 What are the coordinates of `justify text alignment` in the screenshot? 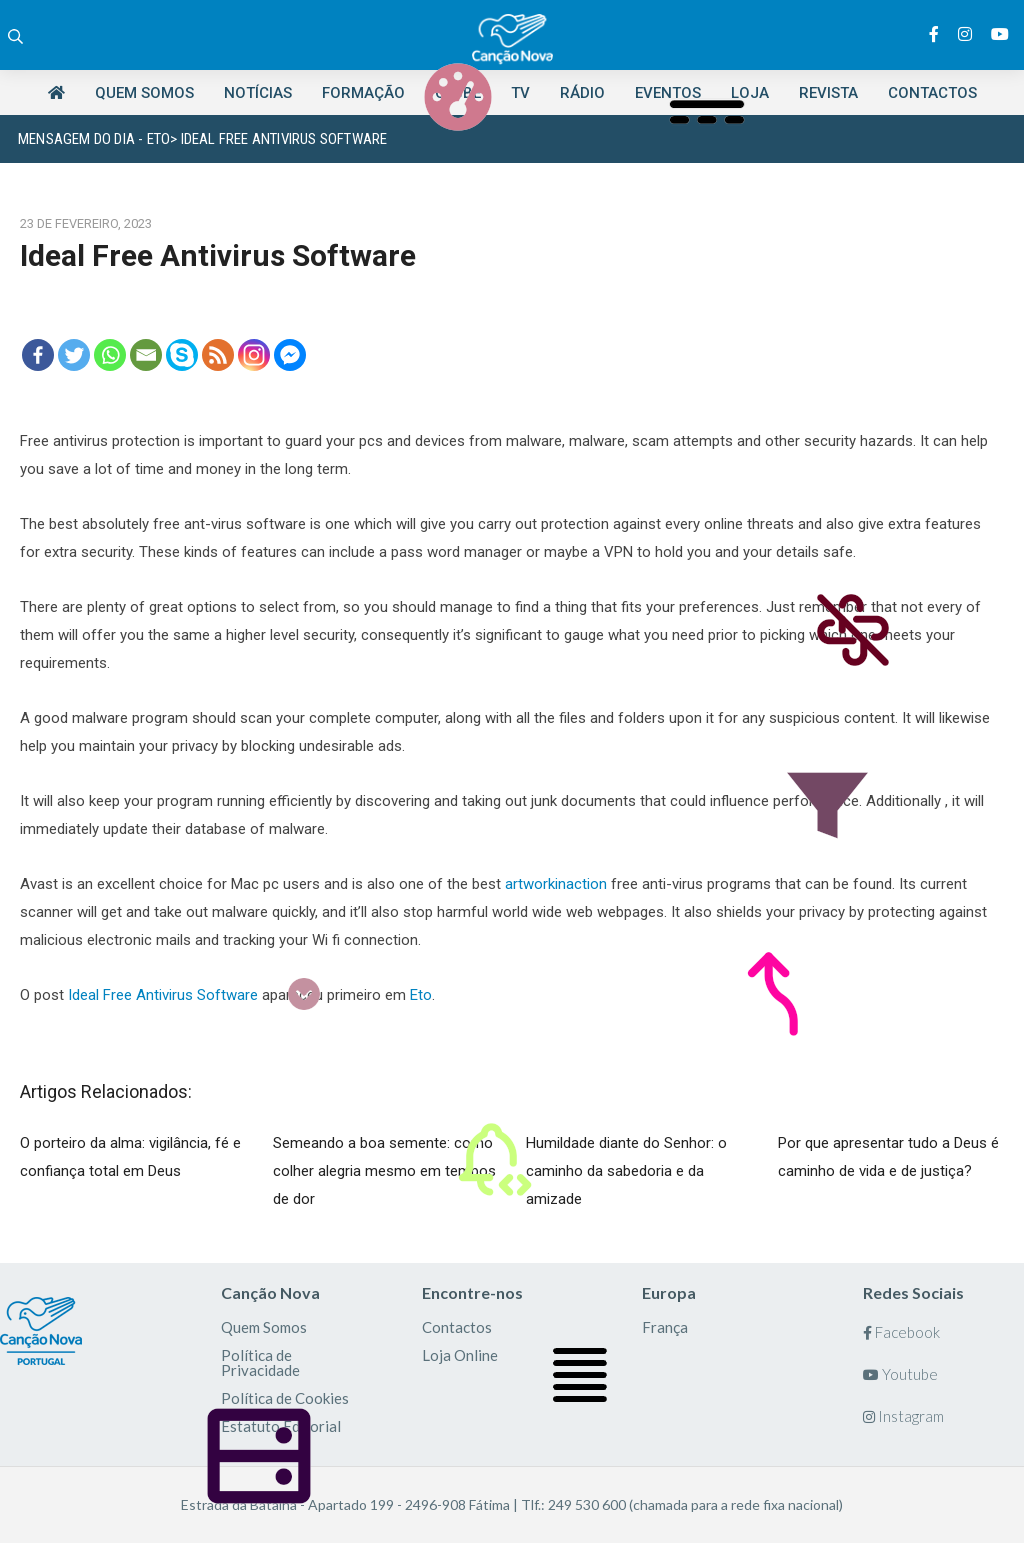 It's located at (580, 1375).